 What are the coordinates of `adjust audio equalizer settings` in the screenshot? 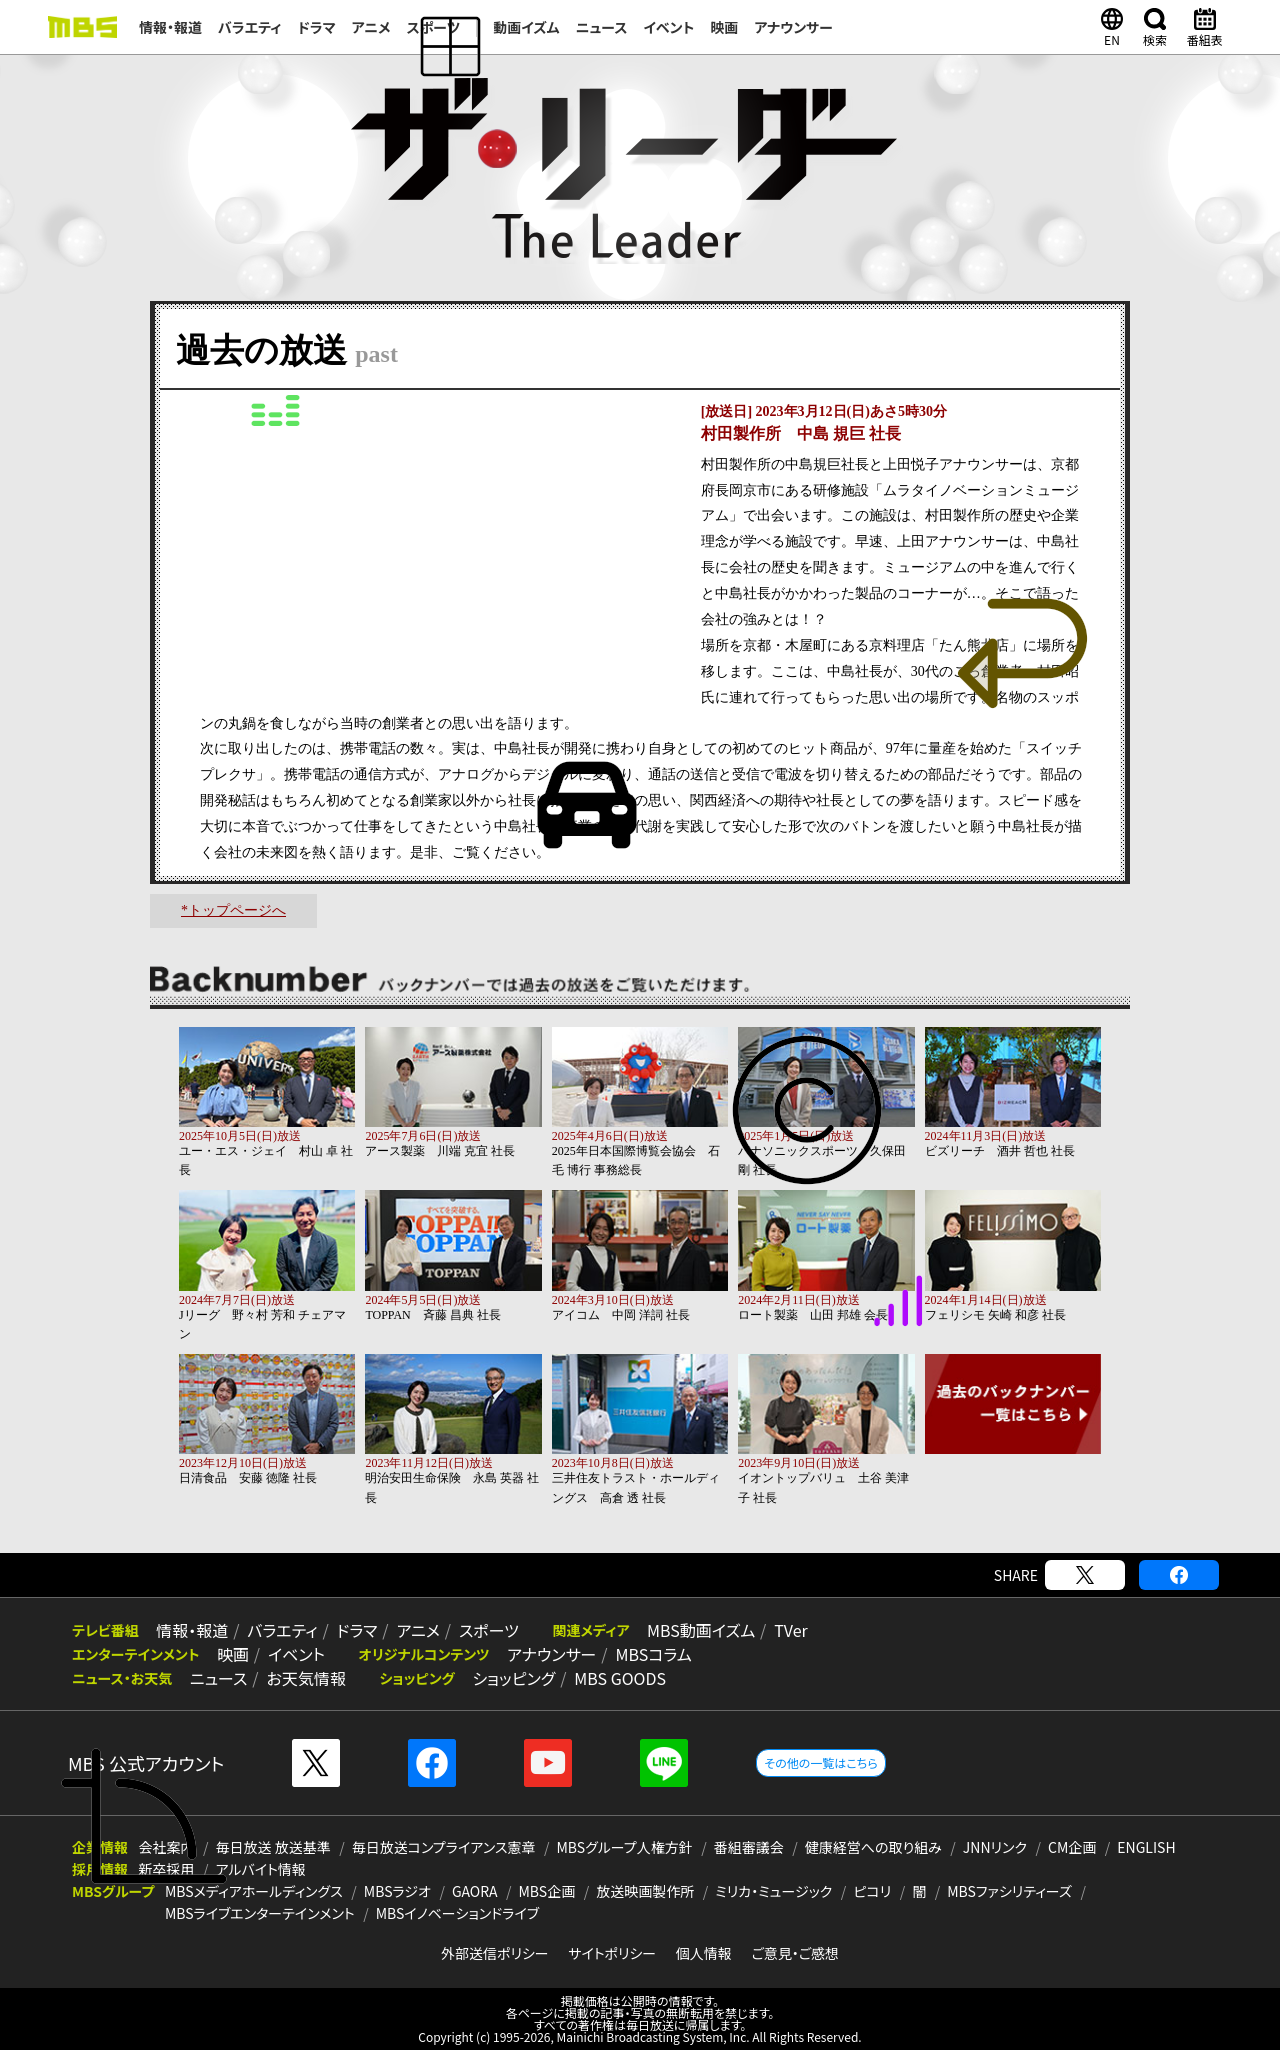 It's located at (275, 410).